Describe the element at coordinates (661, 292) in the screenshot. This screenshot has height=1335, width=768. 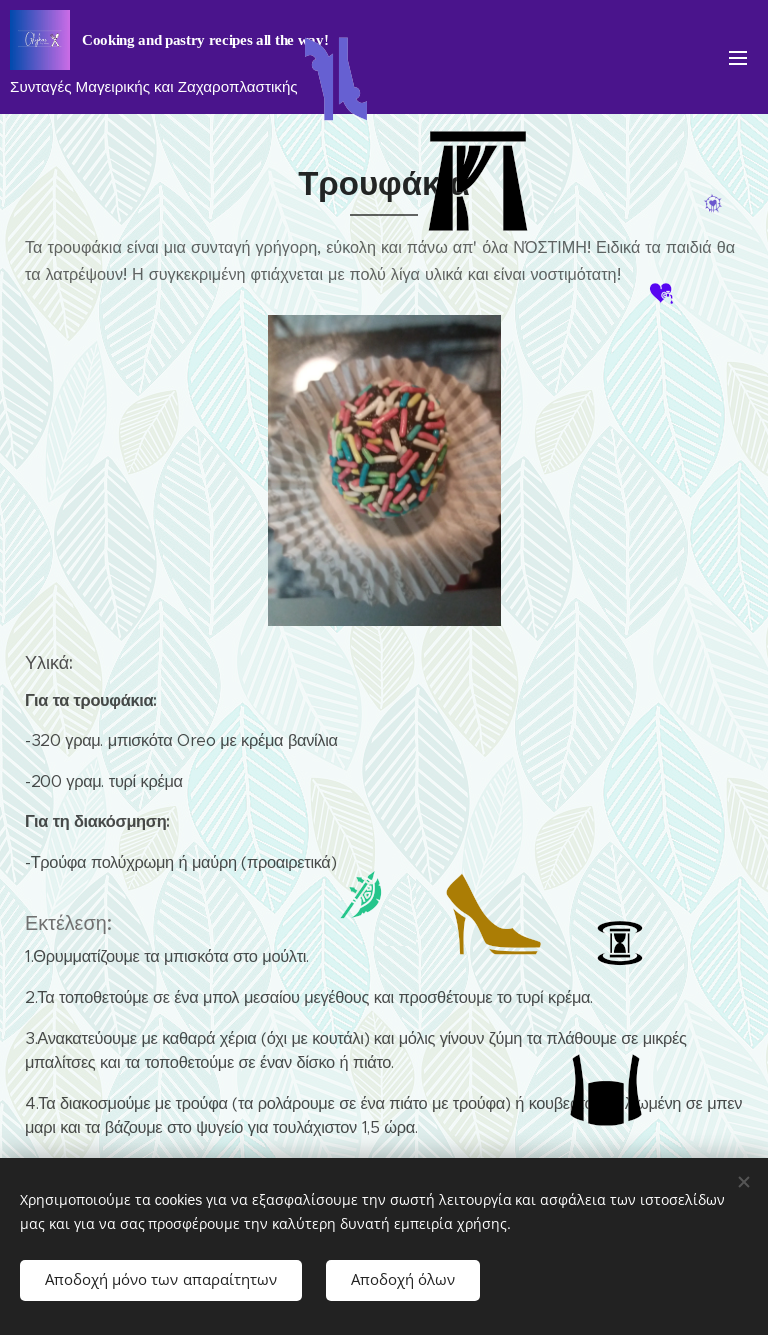
I see `tap into health or life resources` at that location.